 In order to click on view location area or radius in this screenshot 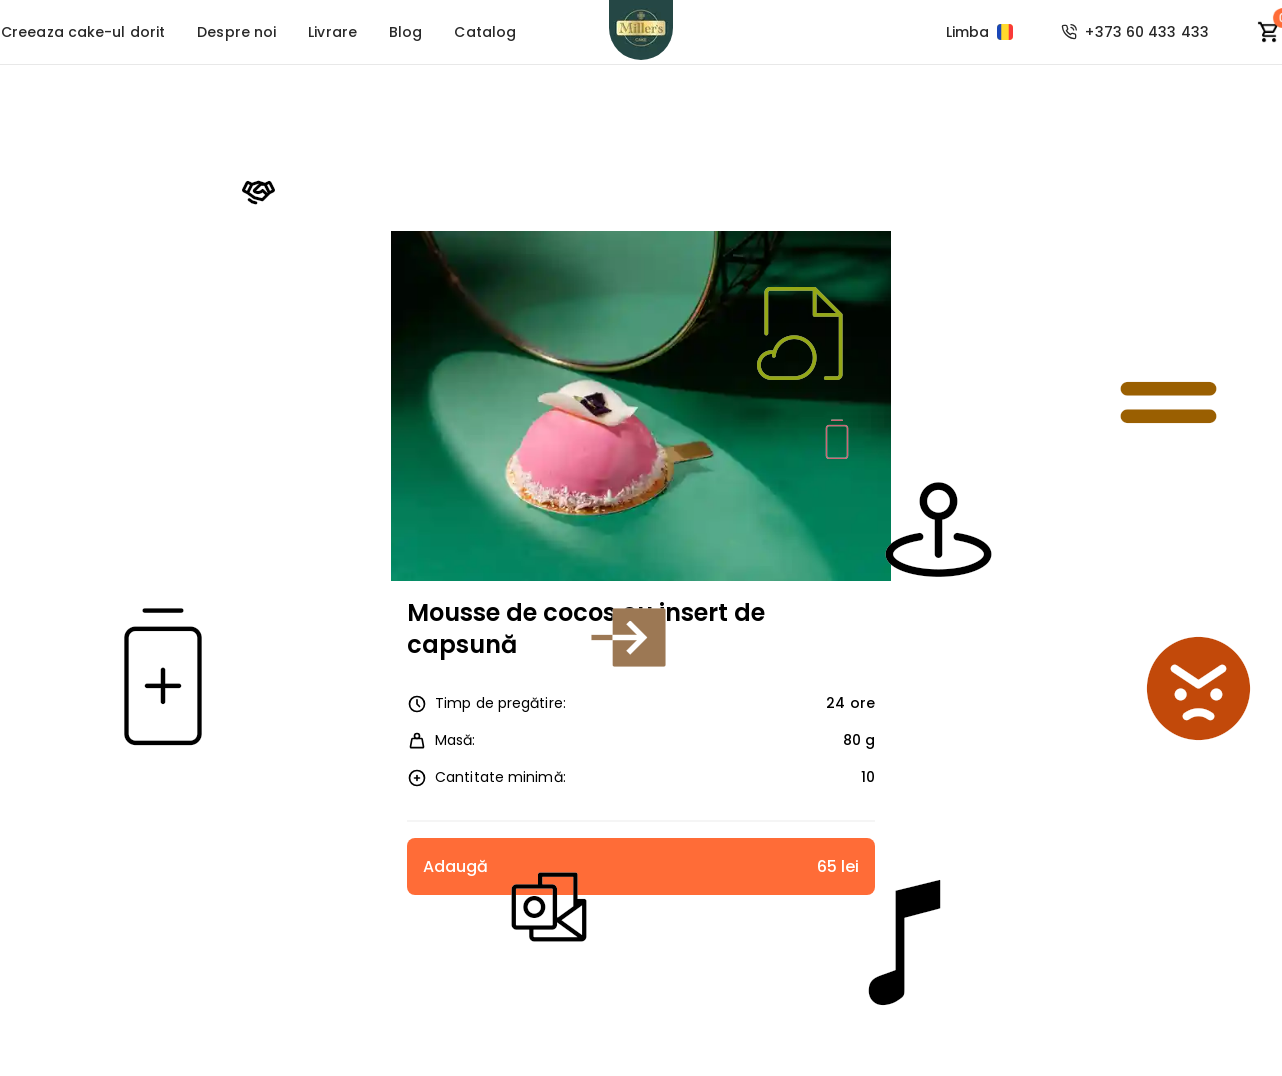, I will do `click(938, 531)`.